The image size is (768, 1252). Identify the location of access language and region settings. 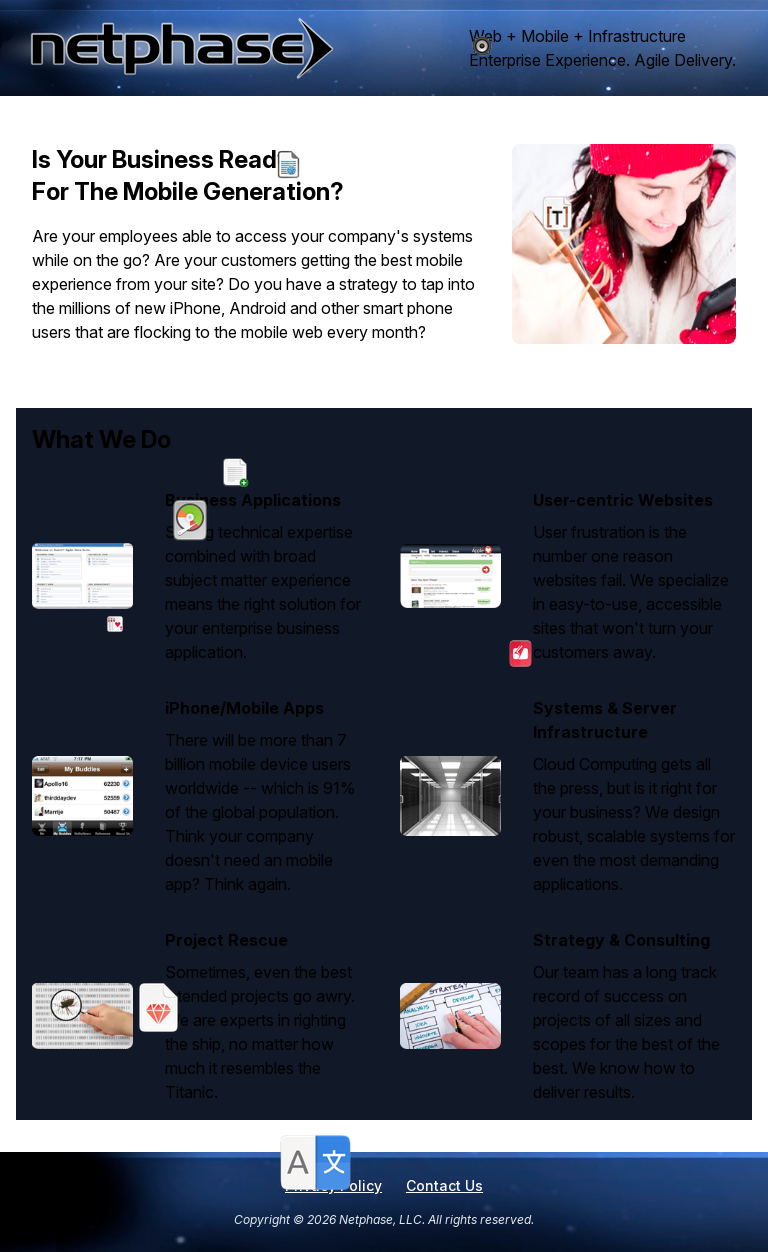
(315, 1162).